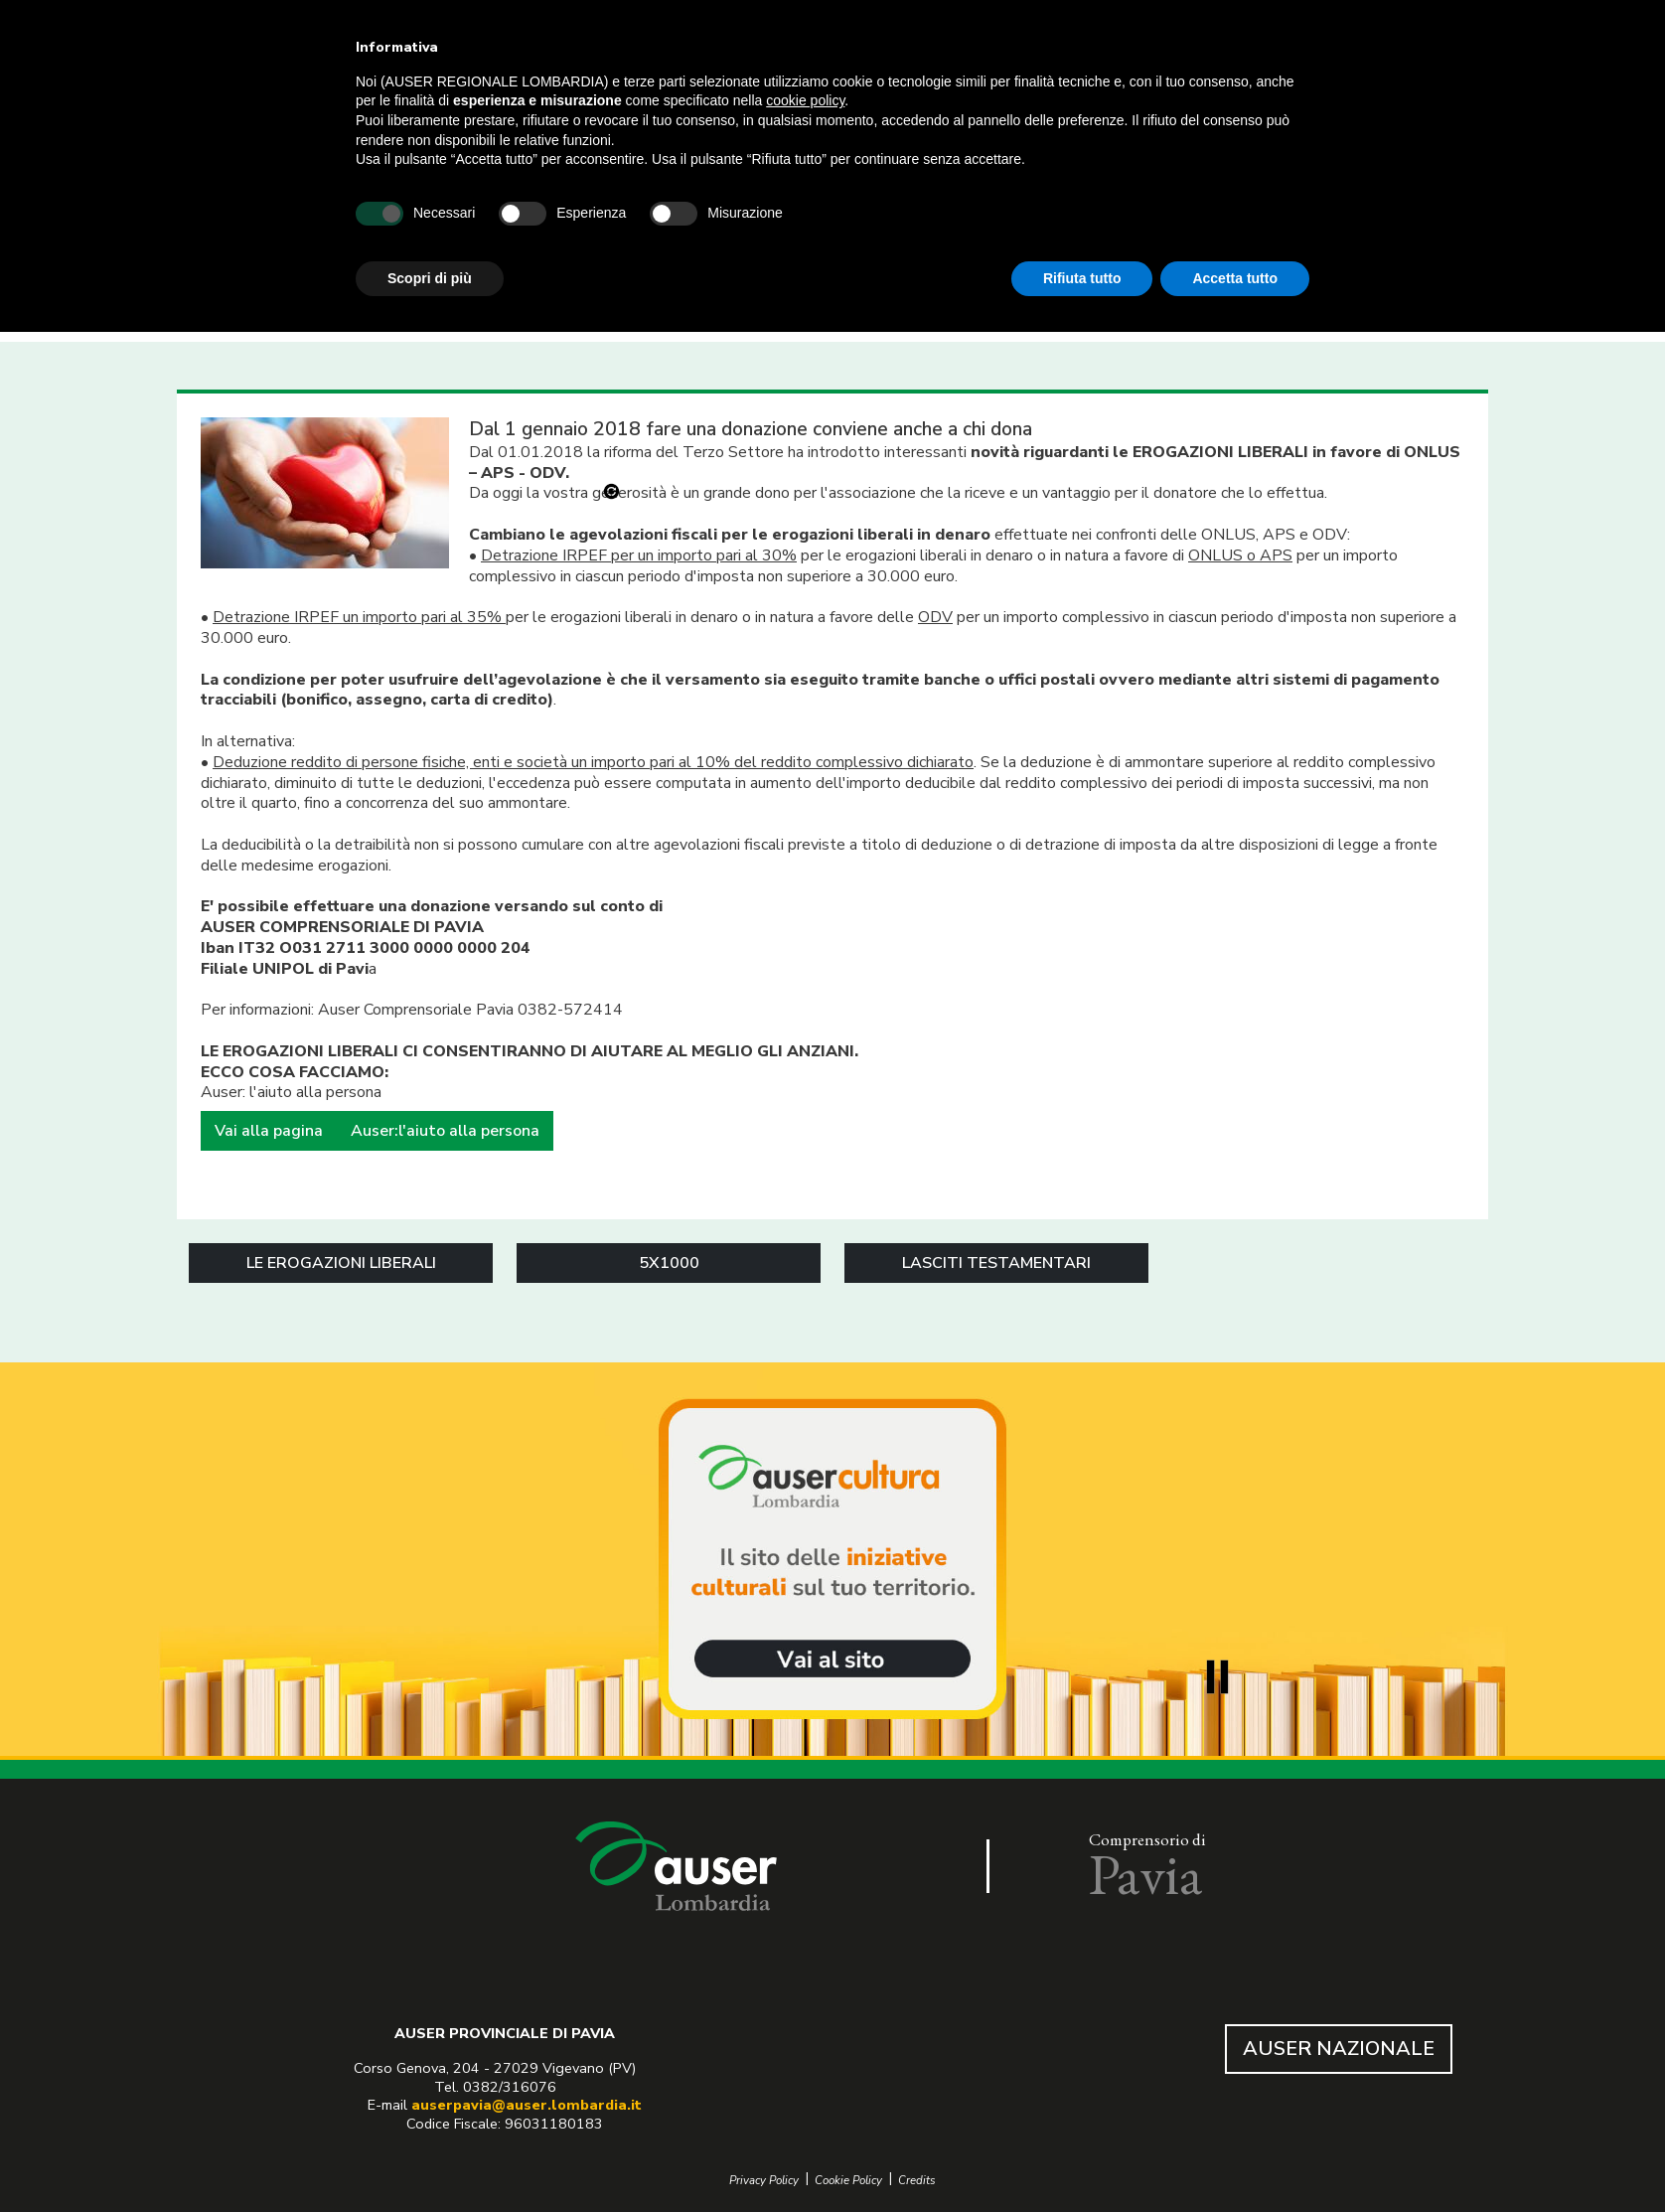 The image size is (1665, 2212). What do you see at coordinates (611, 491) in the screenshot?
I see `refresh or reload content` at bounding box center [611, 491].